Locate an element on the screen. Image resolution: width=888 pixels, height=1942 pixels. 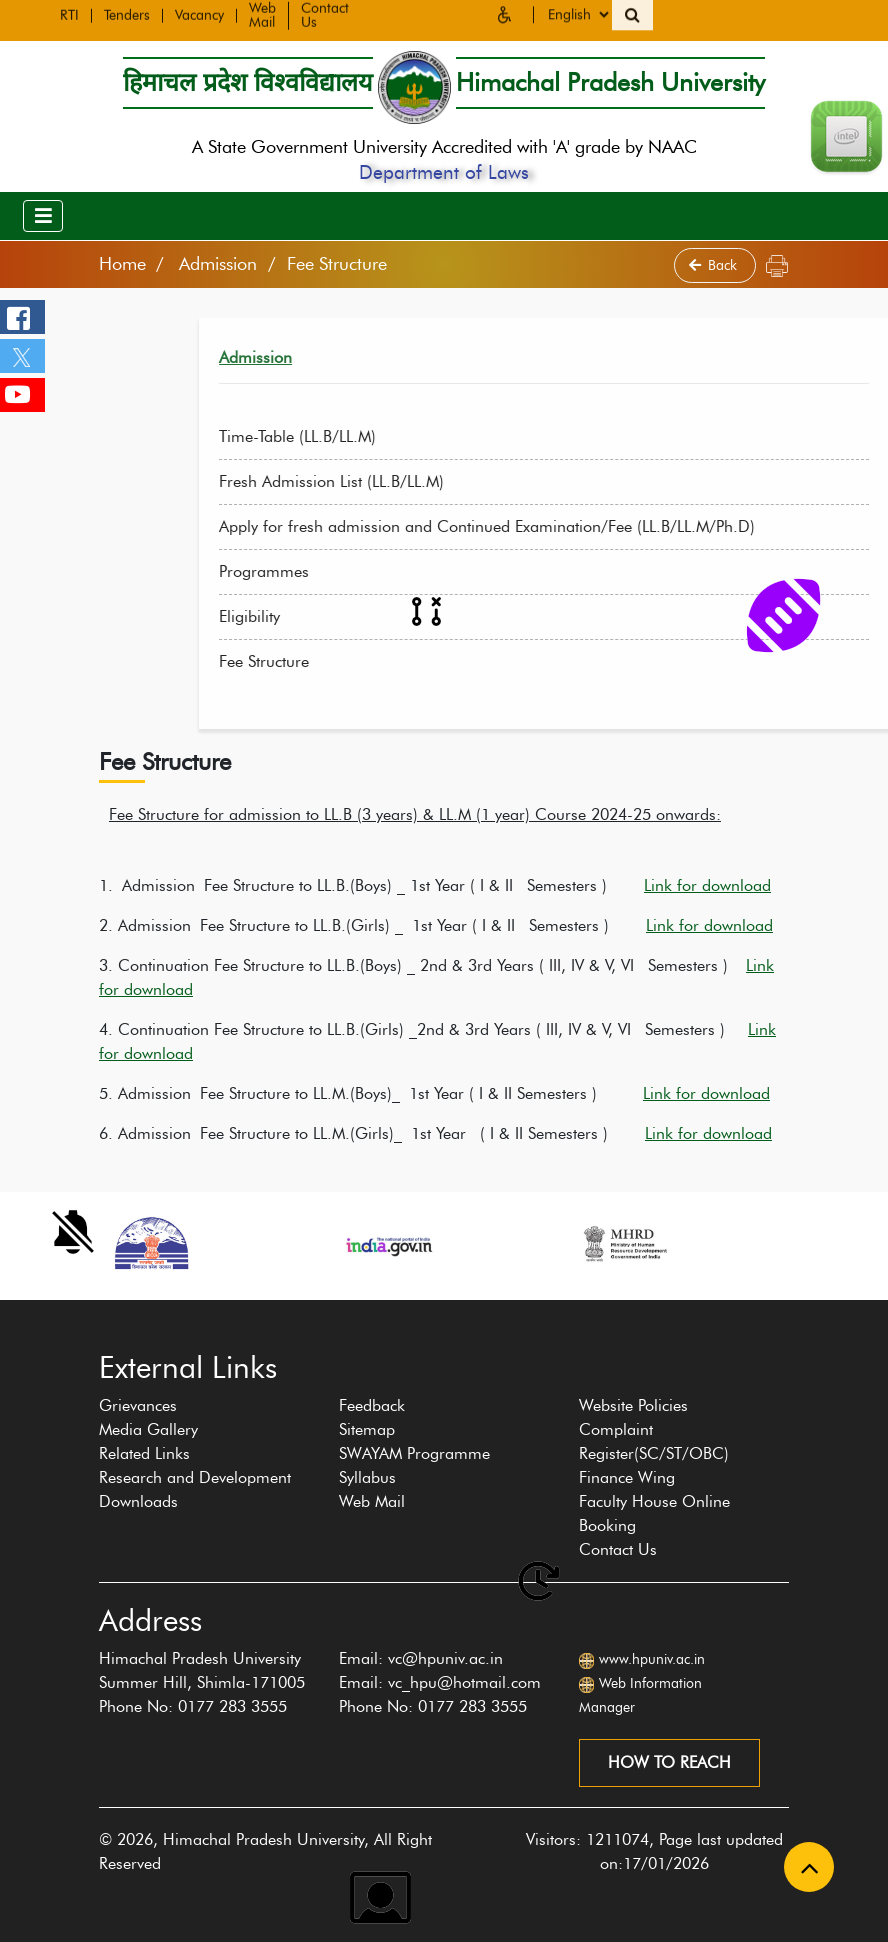
restore to a previous version is located at coordinates (538, 1581).